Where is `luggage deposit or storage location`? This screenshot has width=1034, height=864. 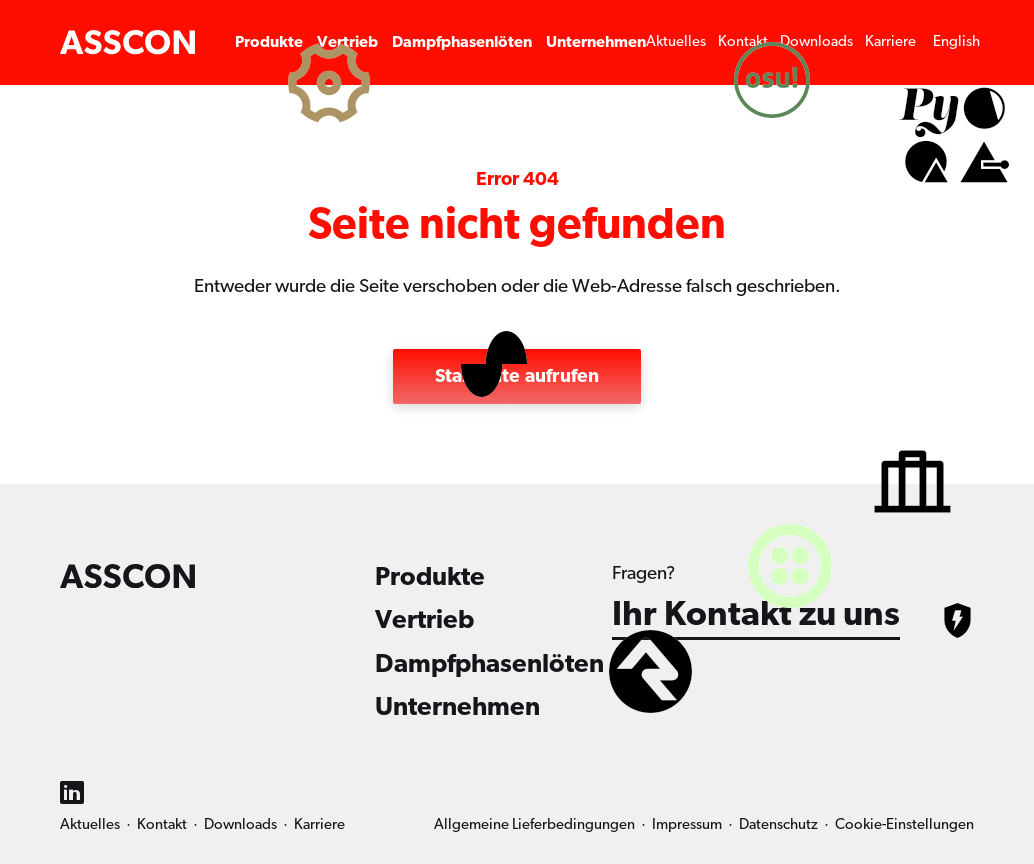 luggage deposit or storage location is located at coordinates (912, 481).